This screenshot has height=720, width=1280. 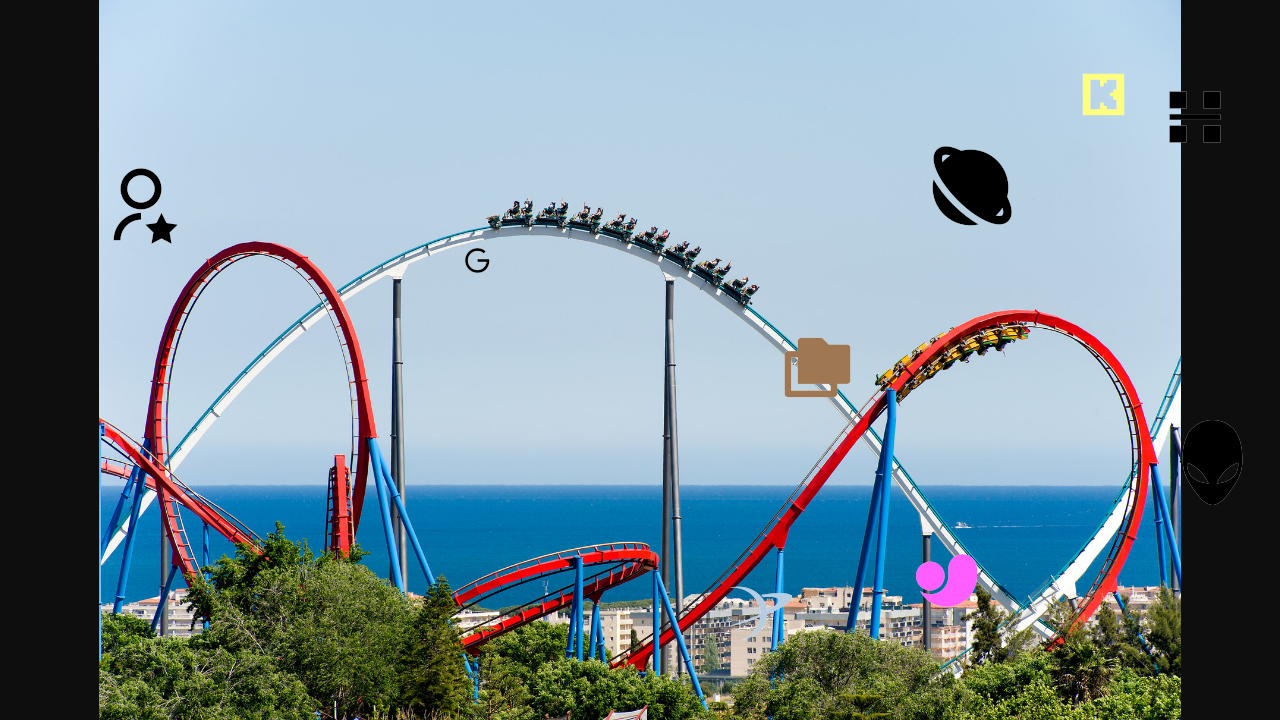 What do you see at coordinates (1195, 117) in the screenshot?
I see `scan a QR code` at bounding box center [1195, 117].